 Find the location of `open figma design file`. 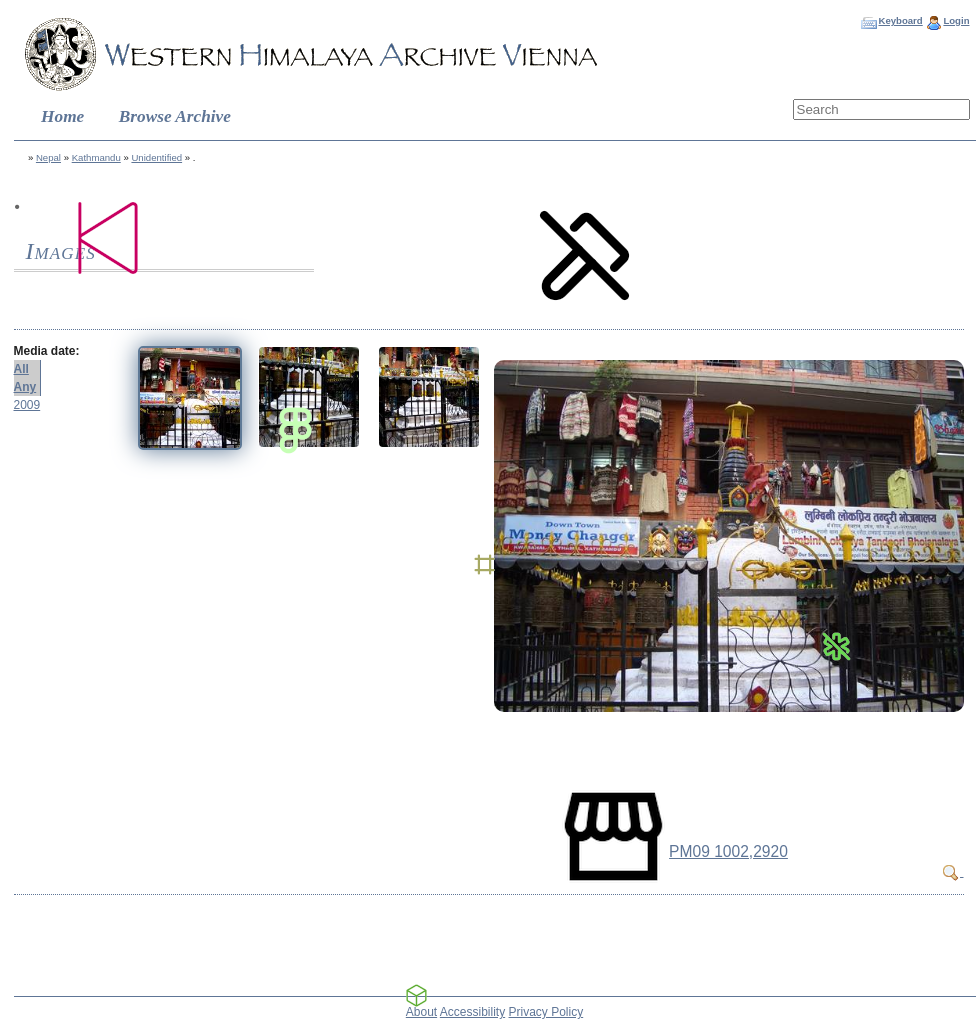

open figma design file is located at coordinates (295, 430).